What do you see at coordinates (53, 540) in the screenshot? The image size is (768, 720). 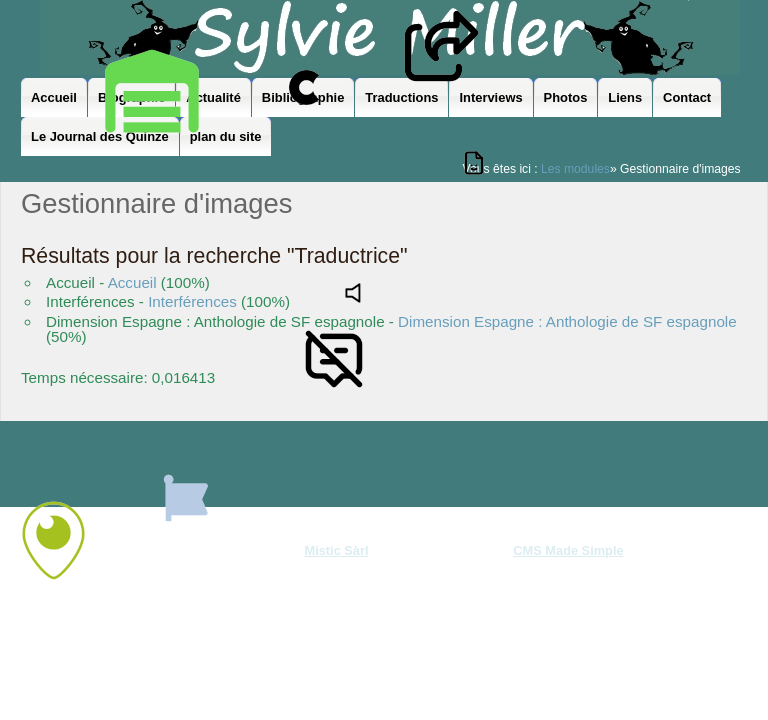 I see `periscope app logo` at bounding box center [53, 540].